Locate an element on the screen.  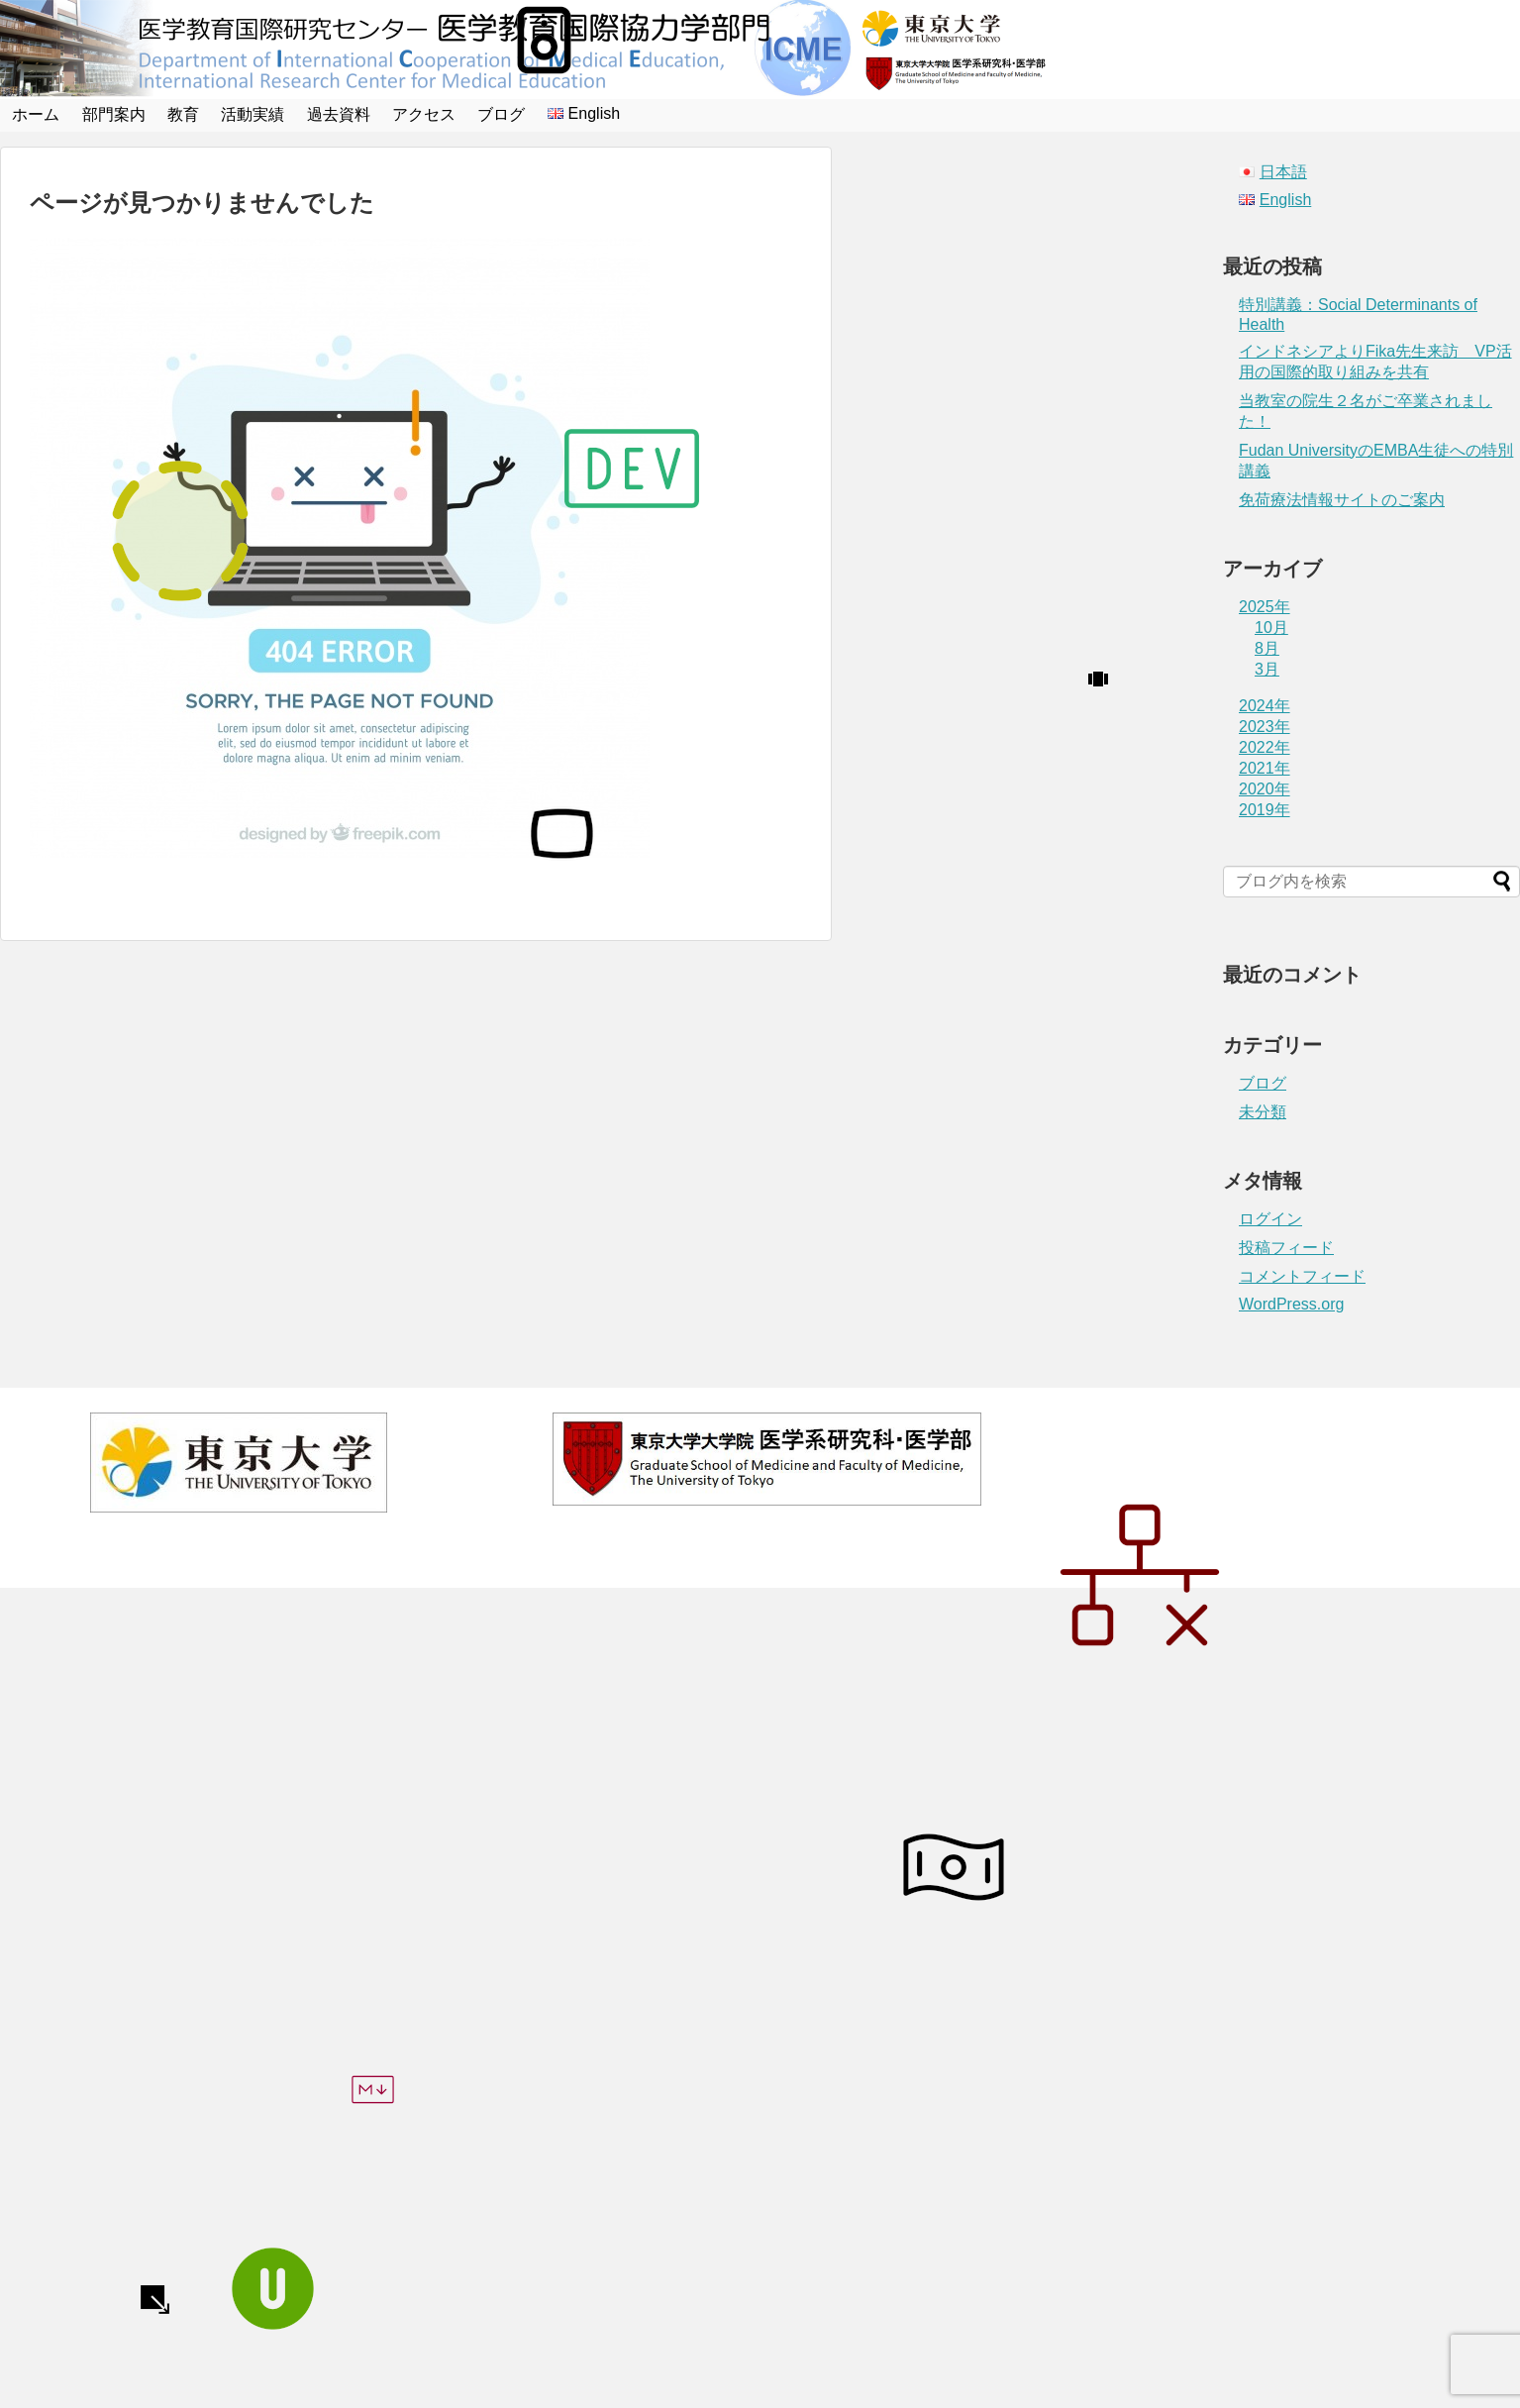
view content in carousel mode is located at coordinates (1098, 680).